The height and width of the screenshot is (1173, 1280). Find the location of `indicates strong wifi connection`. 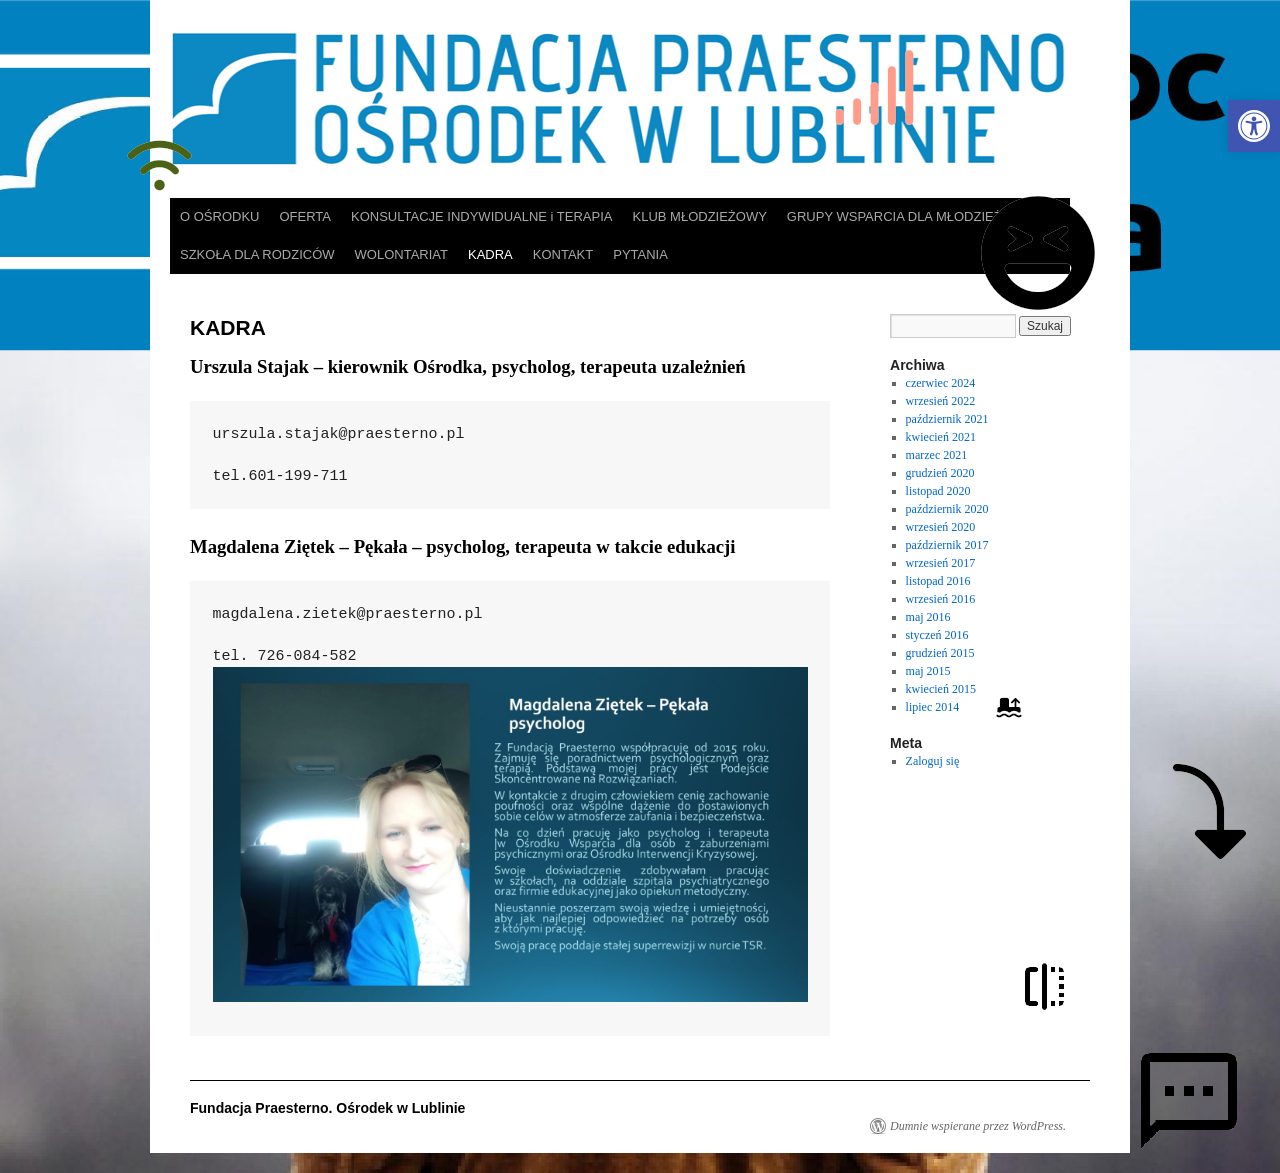

indicates strong wifi connection is located at coordinates (159, 165).